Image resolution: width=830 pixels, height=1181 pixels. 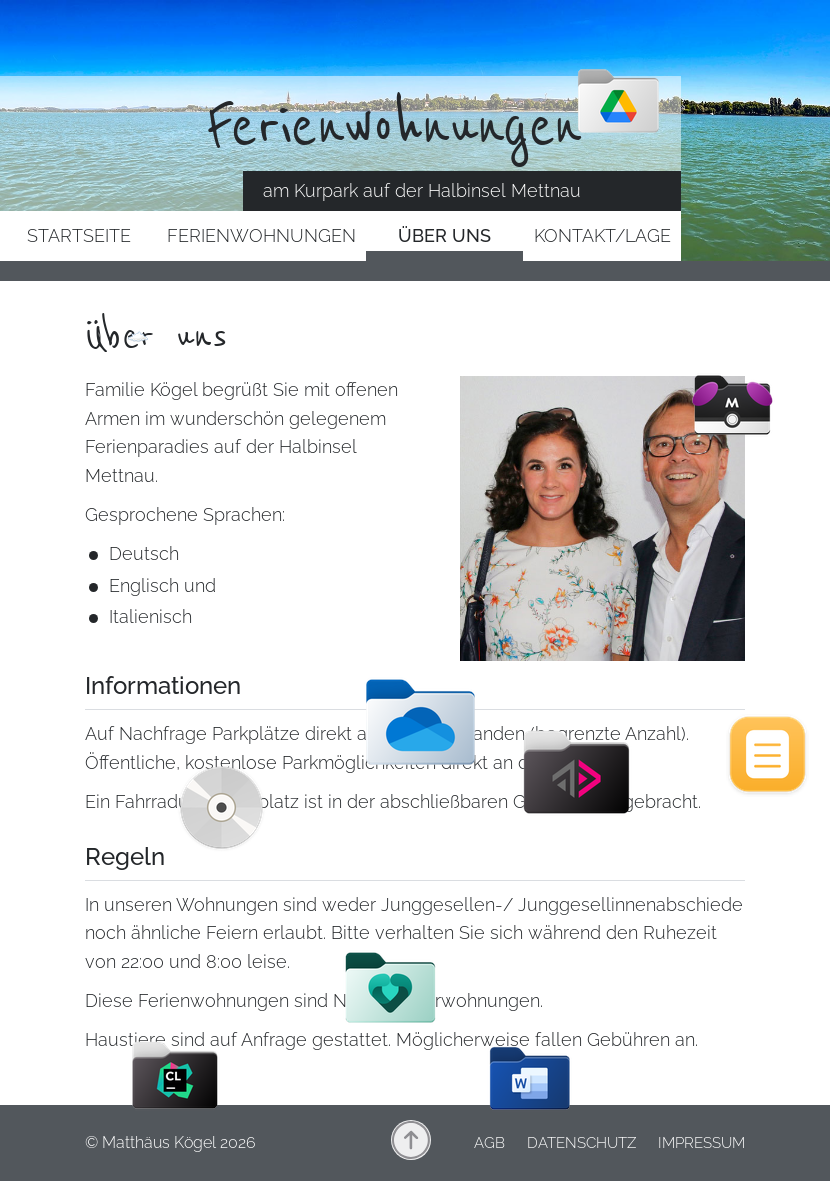 I want to click on open microsoft family safety folder, so click(x=390, y=990).